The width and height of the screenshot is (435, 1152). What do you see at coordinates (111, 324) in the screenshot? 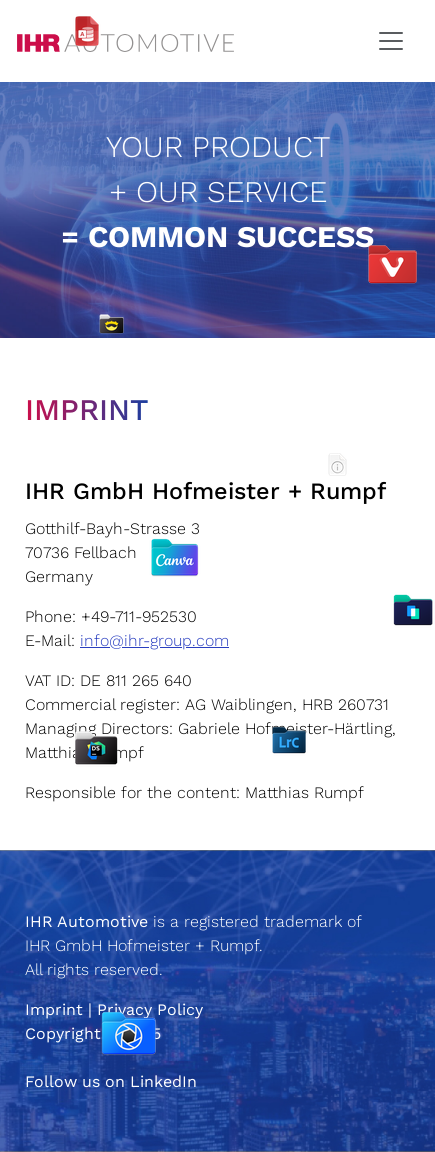
I see `folder containing nim programming language projects` at bounding box center [111, 324].